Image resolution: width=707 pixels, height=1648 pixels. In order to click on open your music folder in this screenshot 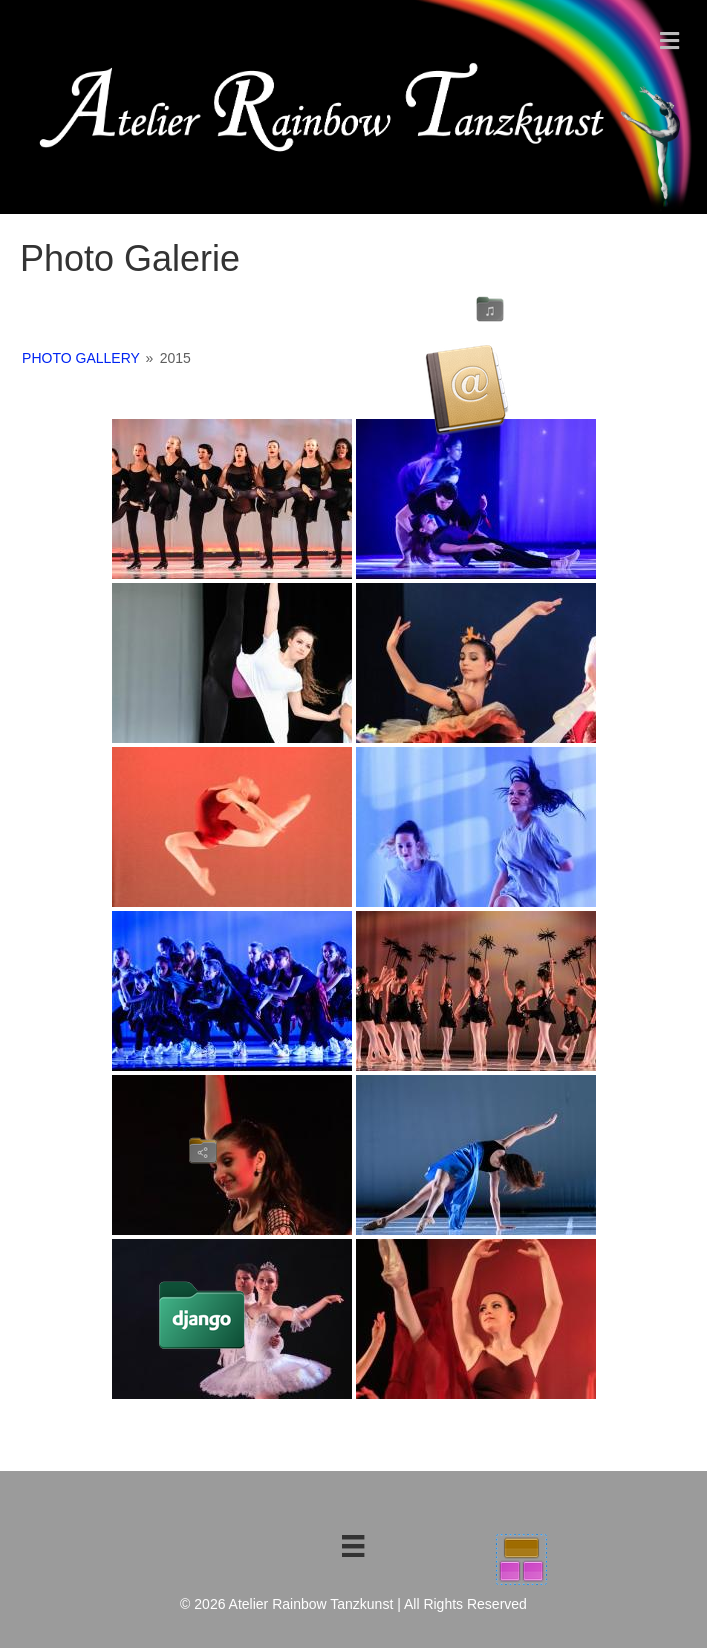, I will do `click(490, 309)`.